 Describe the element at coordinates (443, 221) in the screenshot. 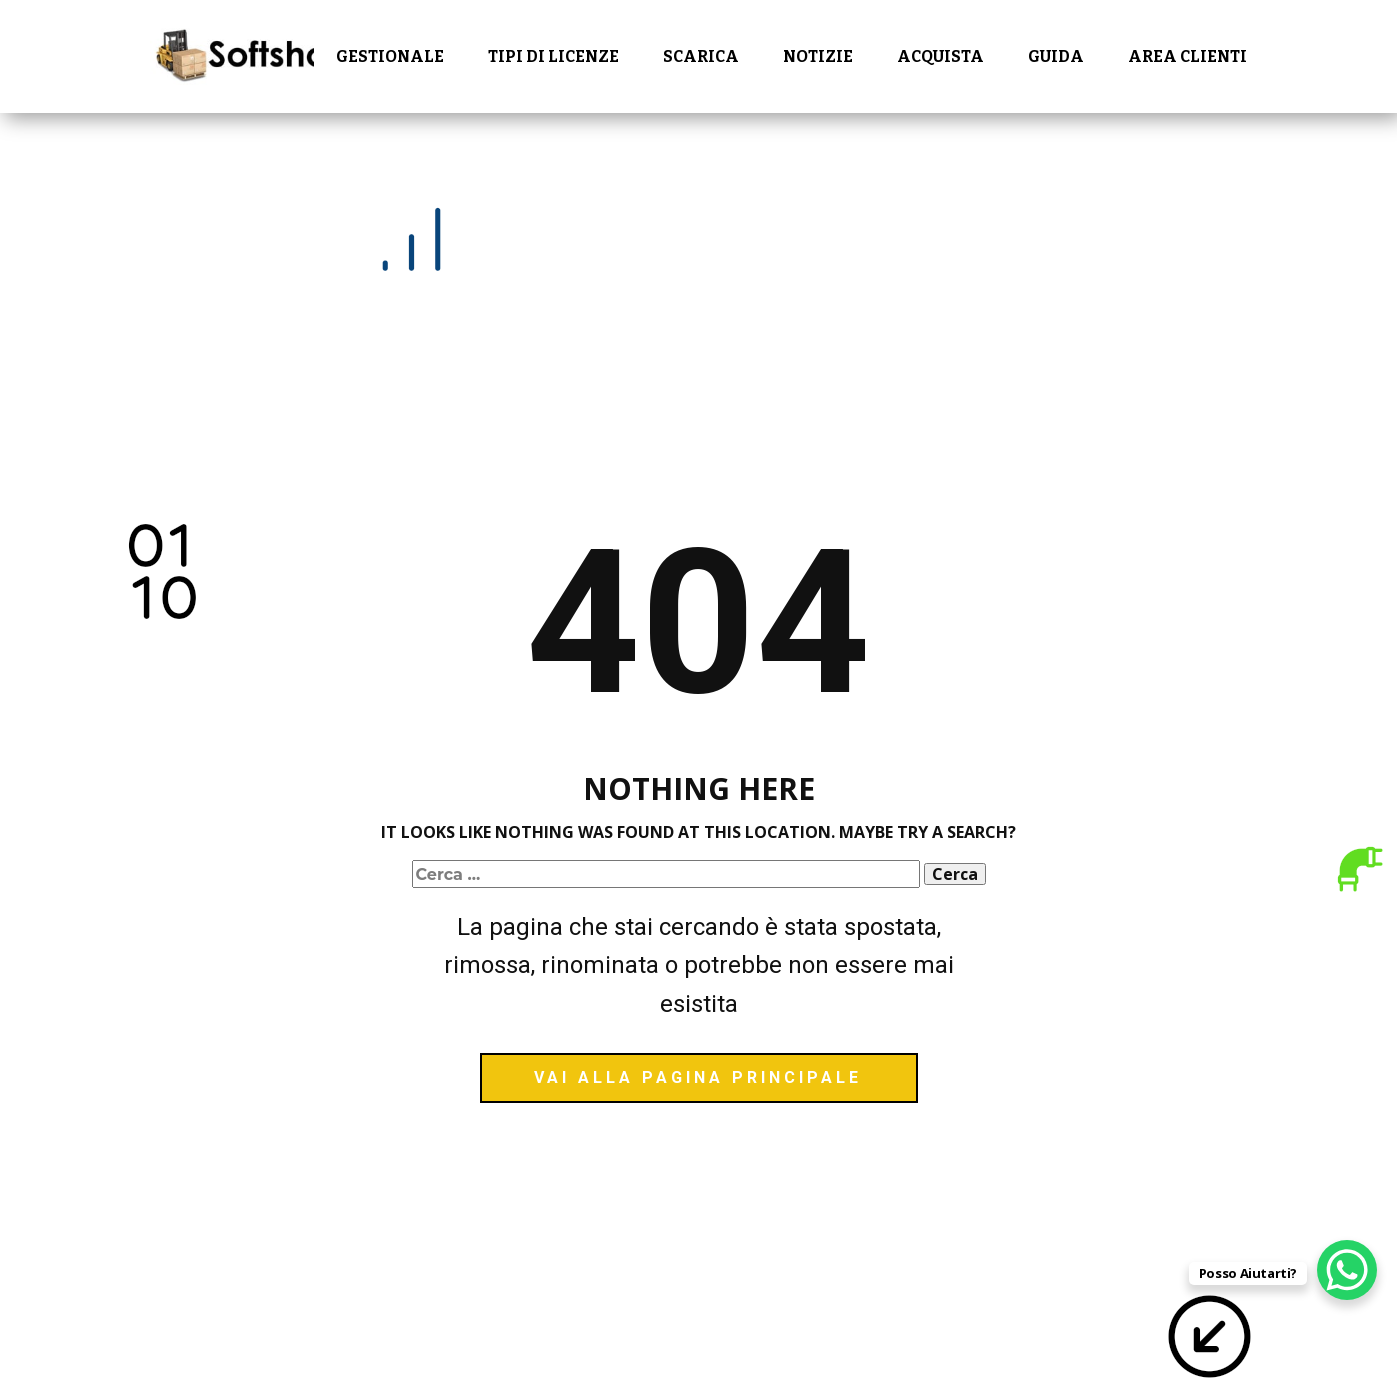

I see `indicates medium cellular signal strength` at that location.